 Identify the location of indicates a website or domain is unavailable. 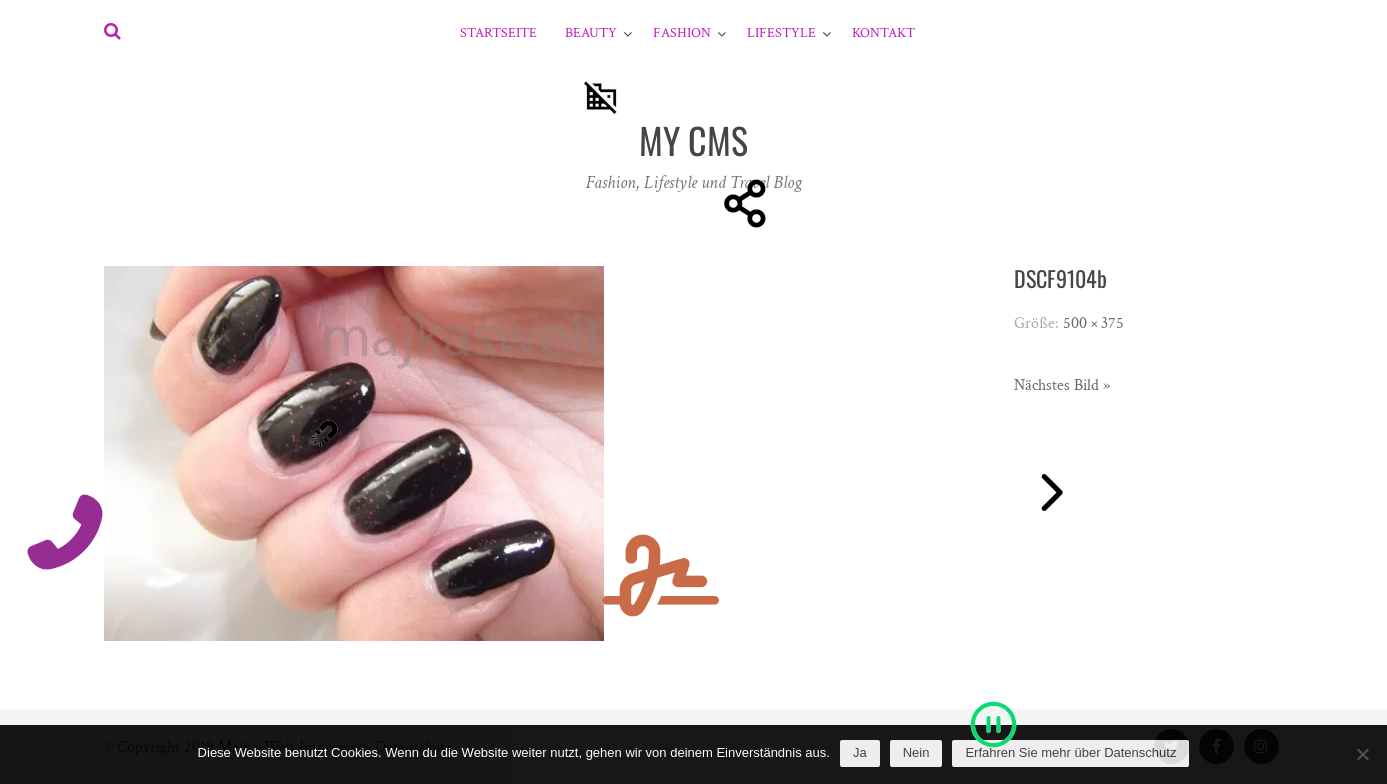
(601, 96).